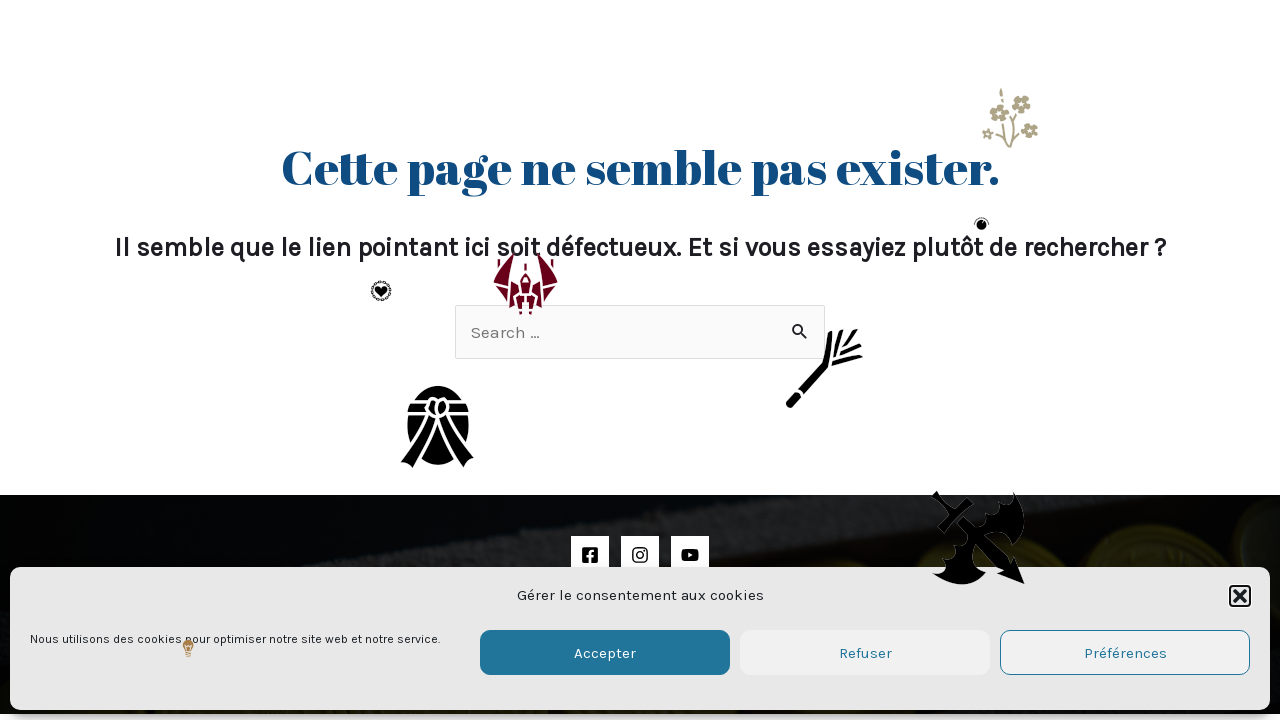 The width and height of the screenshot is (1280, 720). What do you see at coordinates (1010, 117) in the screenshot?
I see `flax plant icon for crafting or farming games` at bounding box center [1010, 117].